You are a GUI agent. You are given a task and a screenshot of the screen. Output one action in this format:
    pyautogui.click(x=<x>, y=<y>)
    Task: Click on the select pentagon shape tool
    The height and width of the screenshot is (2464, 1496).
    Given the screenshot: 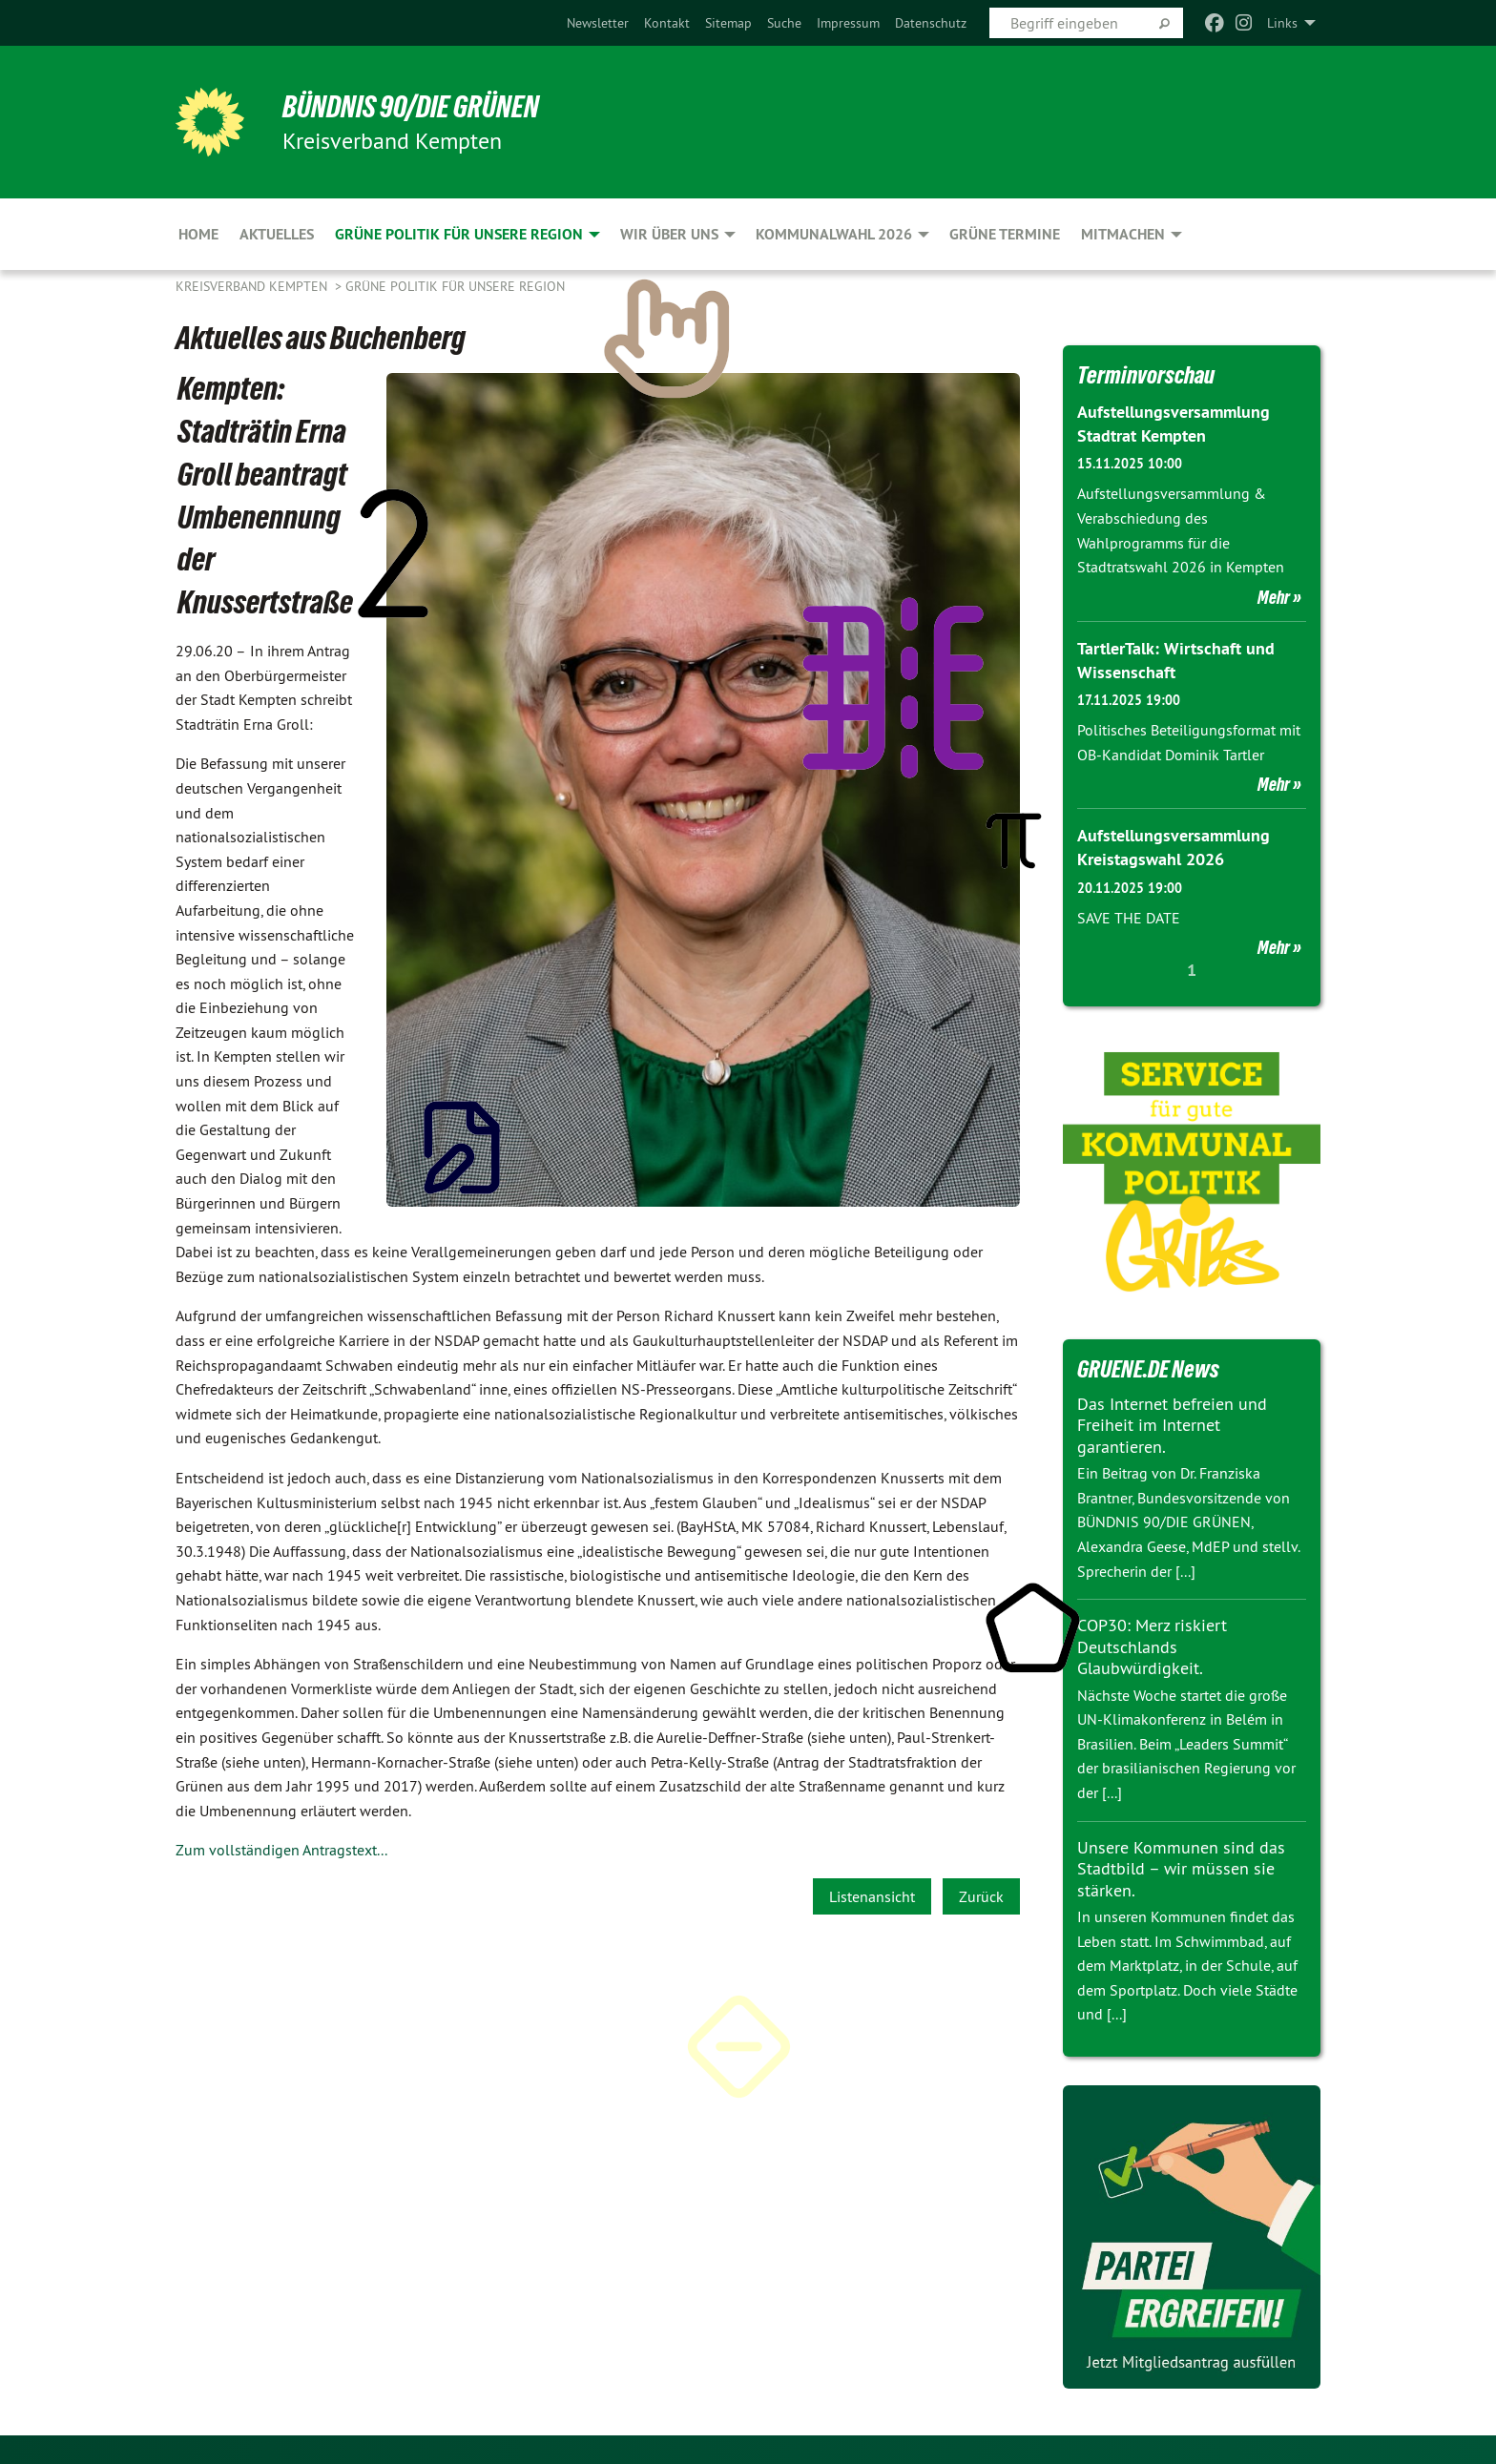 What is the action you would take?
    pyautogui.click(x=1032, y=1629)
    